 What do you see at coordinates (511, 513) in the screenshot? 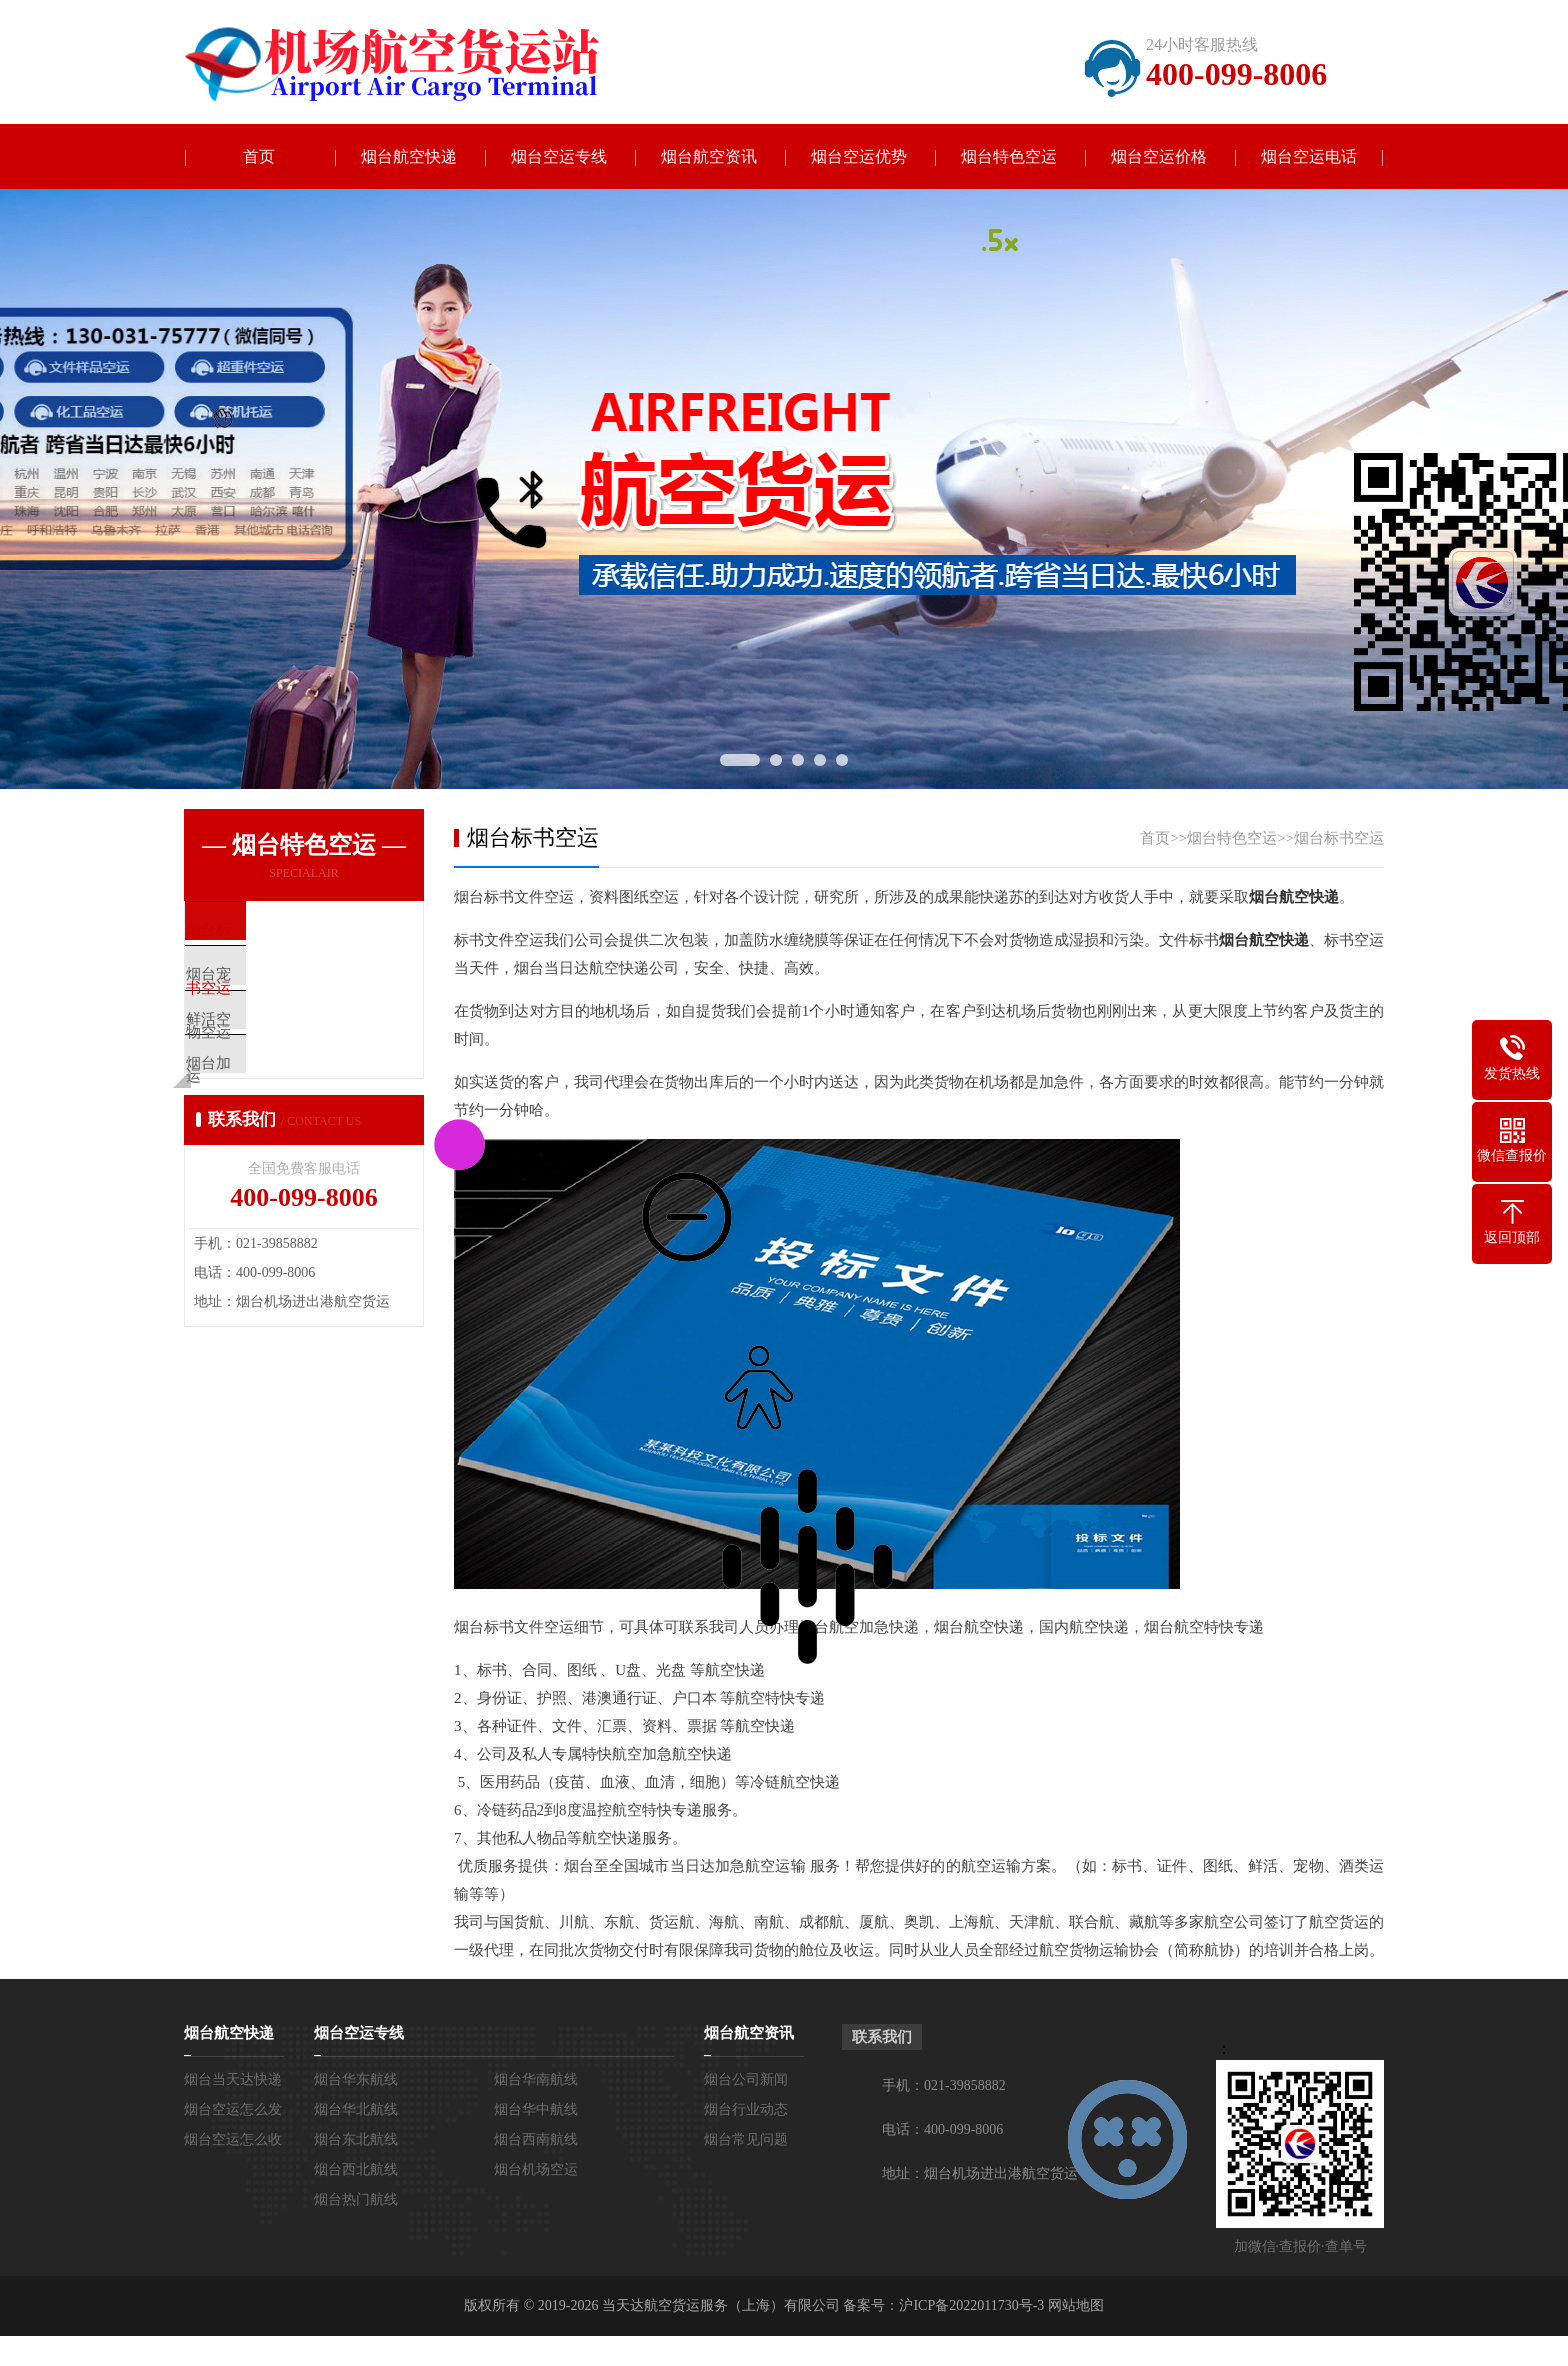
I see `phone call connected via bluetooth speaker` at bounding box center [511, 513].